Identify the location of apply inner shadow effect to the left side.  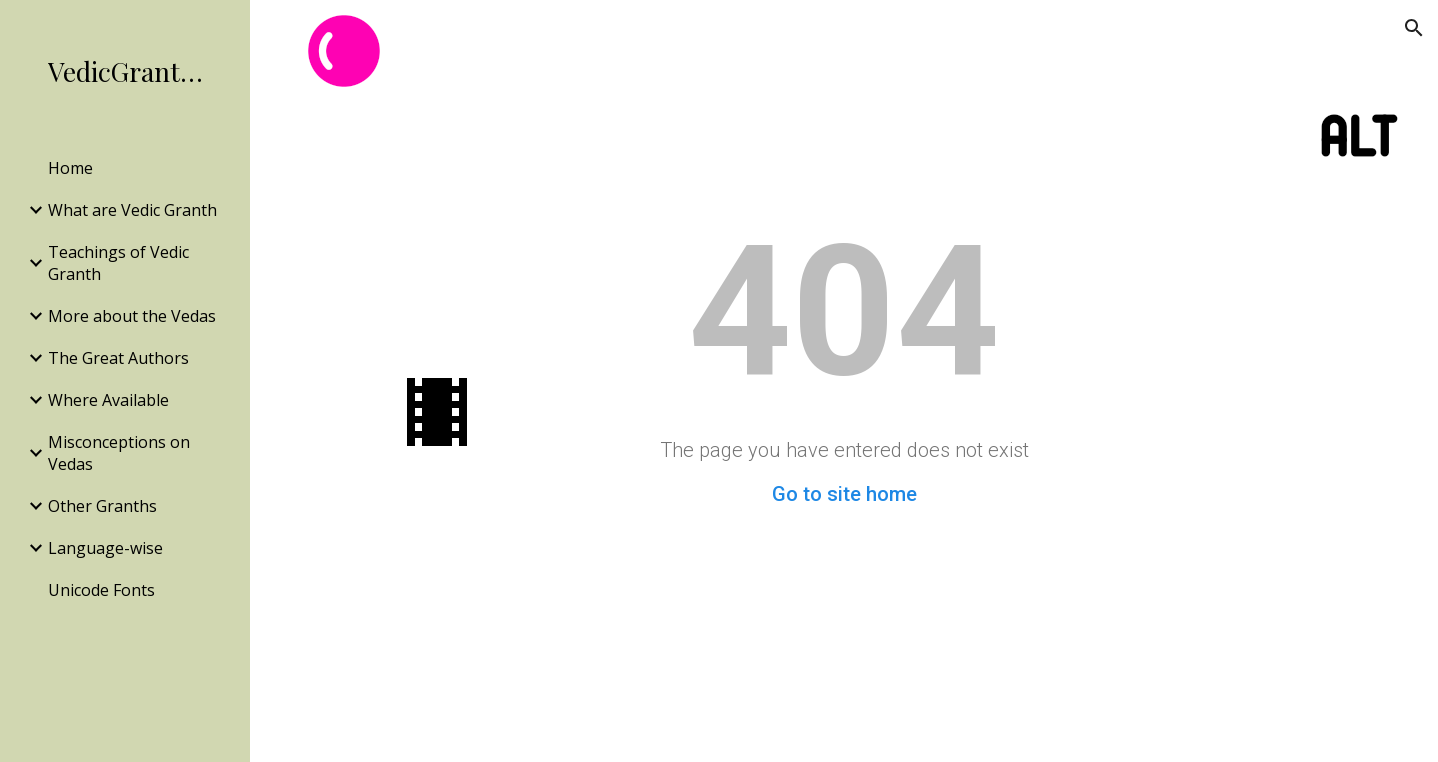
(344, 51).